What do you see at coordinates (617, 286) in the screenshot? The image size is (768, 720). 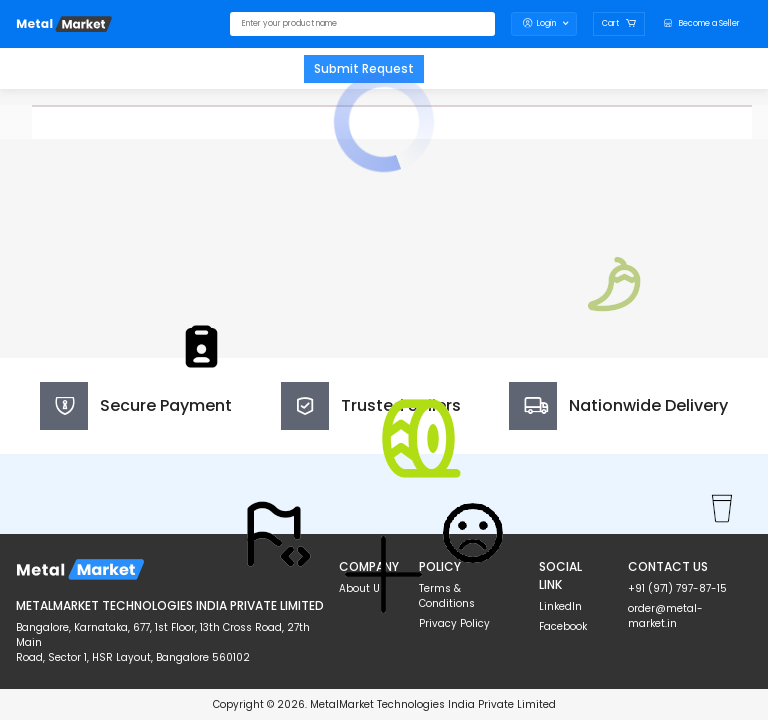 I see `indicates spicy or hot content/food` at bounding box center [617, 286].